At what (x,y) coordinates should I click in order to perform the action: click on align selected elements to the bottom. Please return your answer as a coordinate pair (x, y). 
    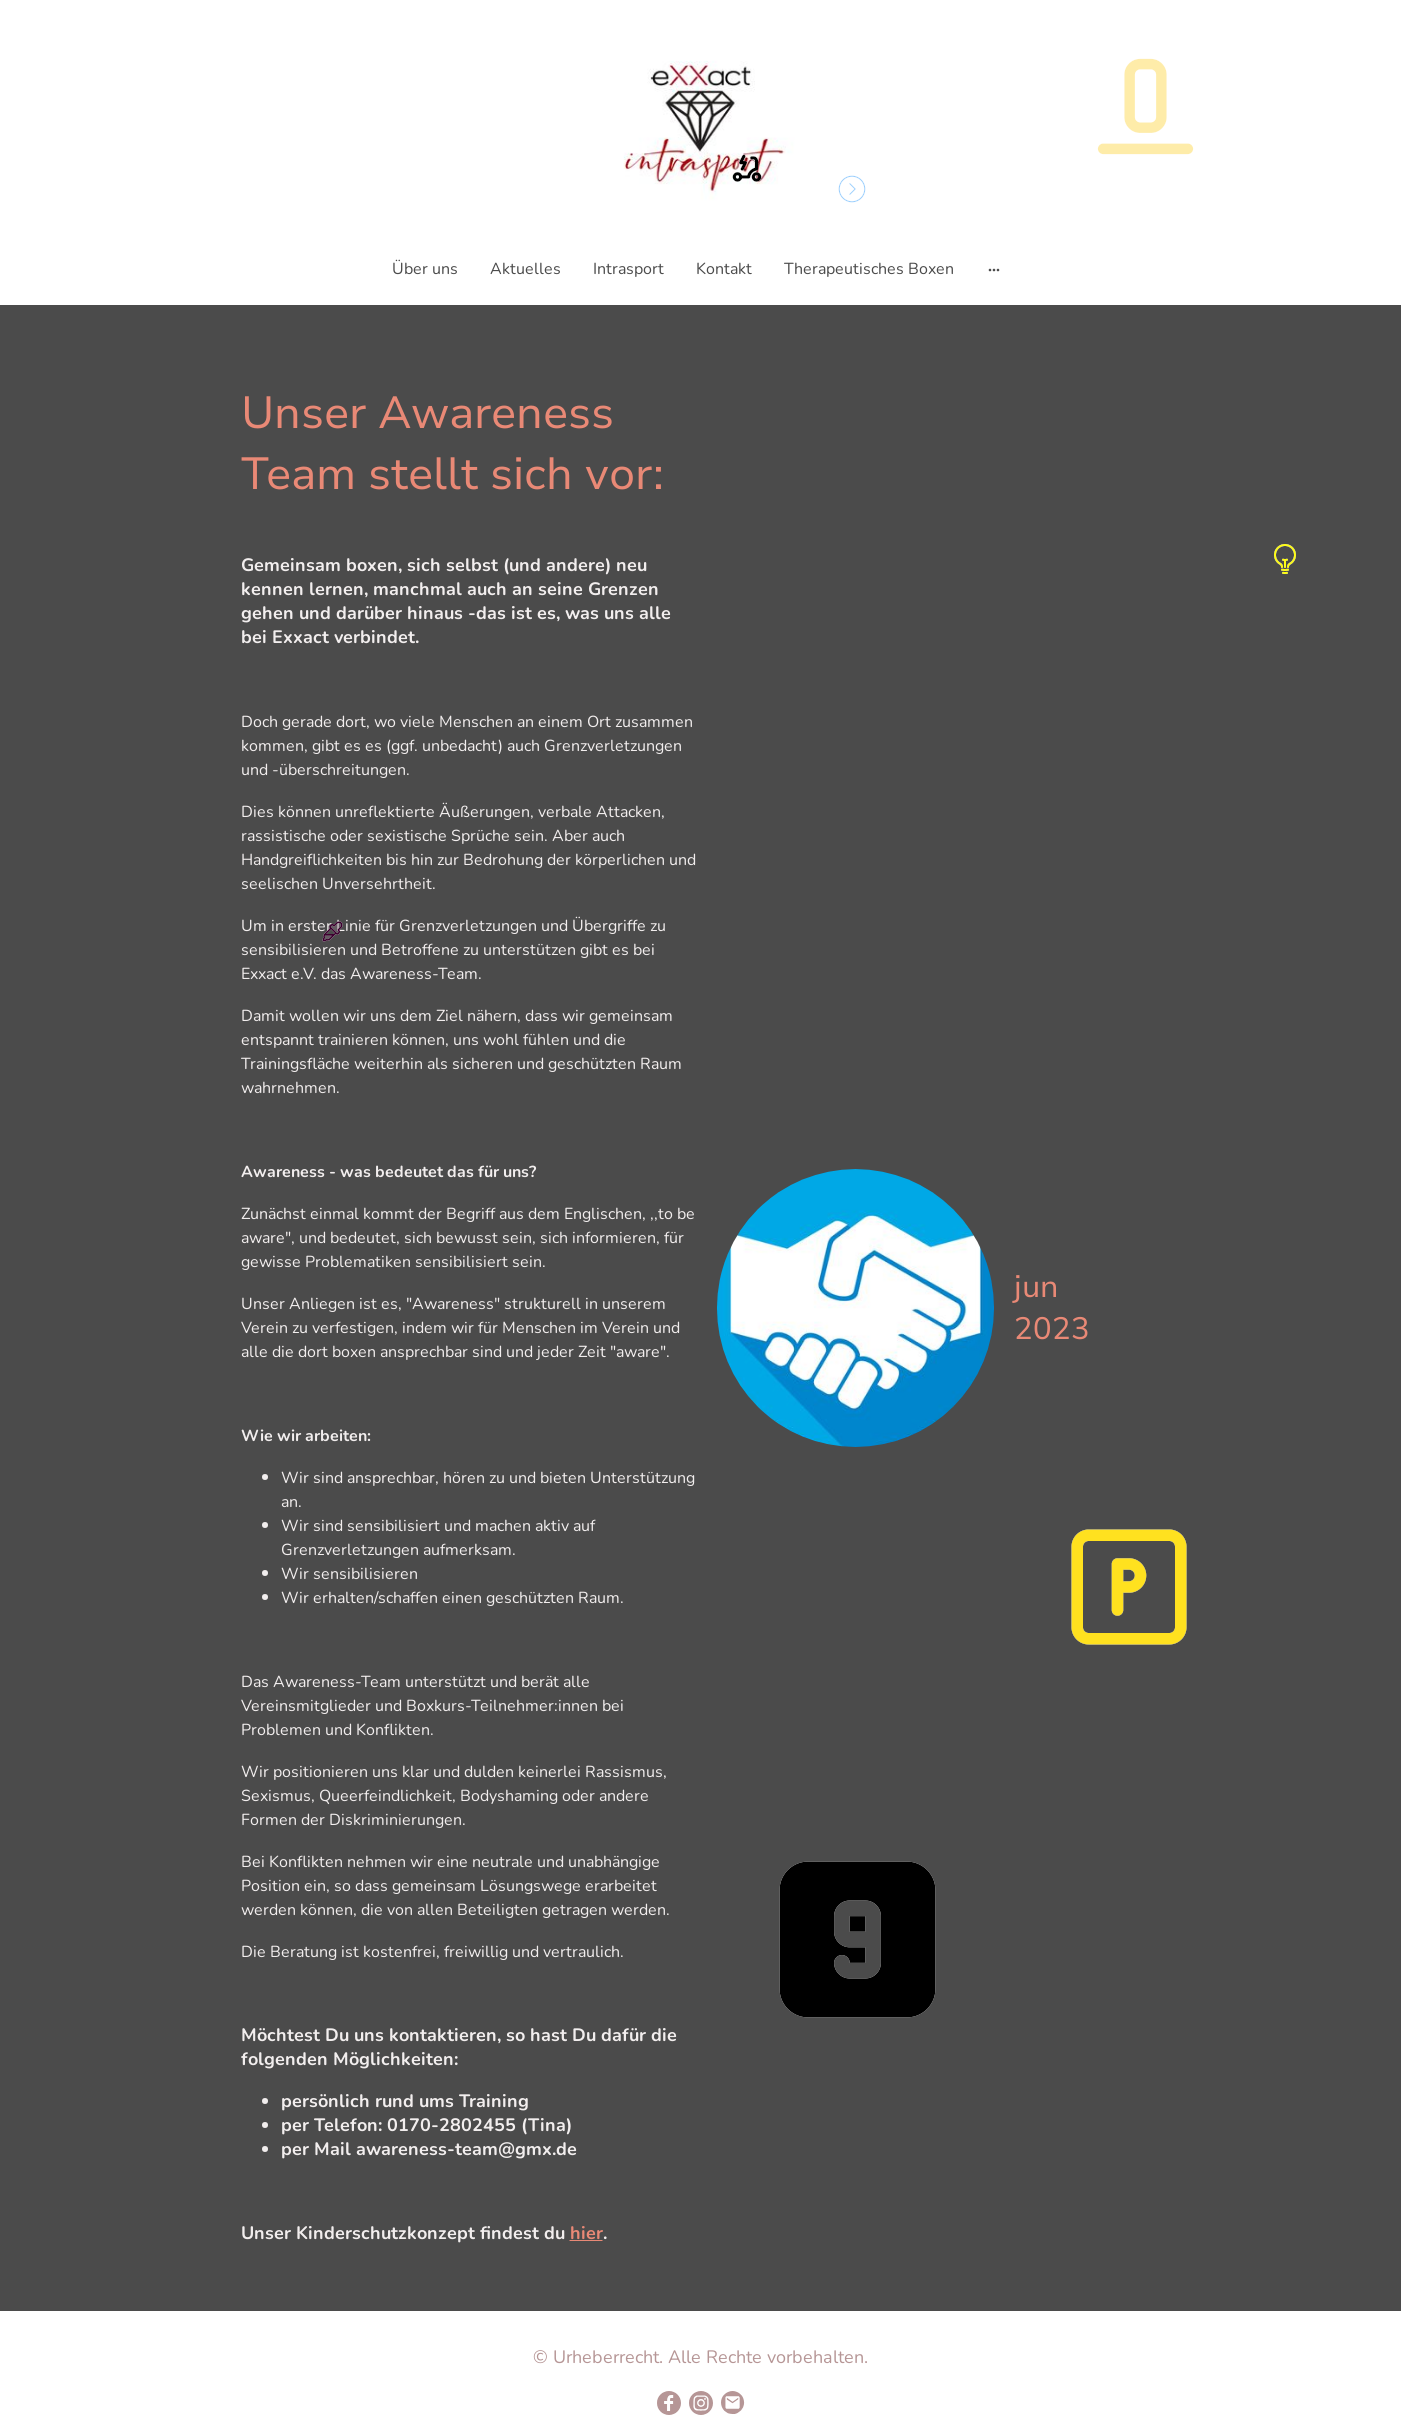
    Looking at the image, I should click on (1145, 106).